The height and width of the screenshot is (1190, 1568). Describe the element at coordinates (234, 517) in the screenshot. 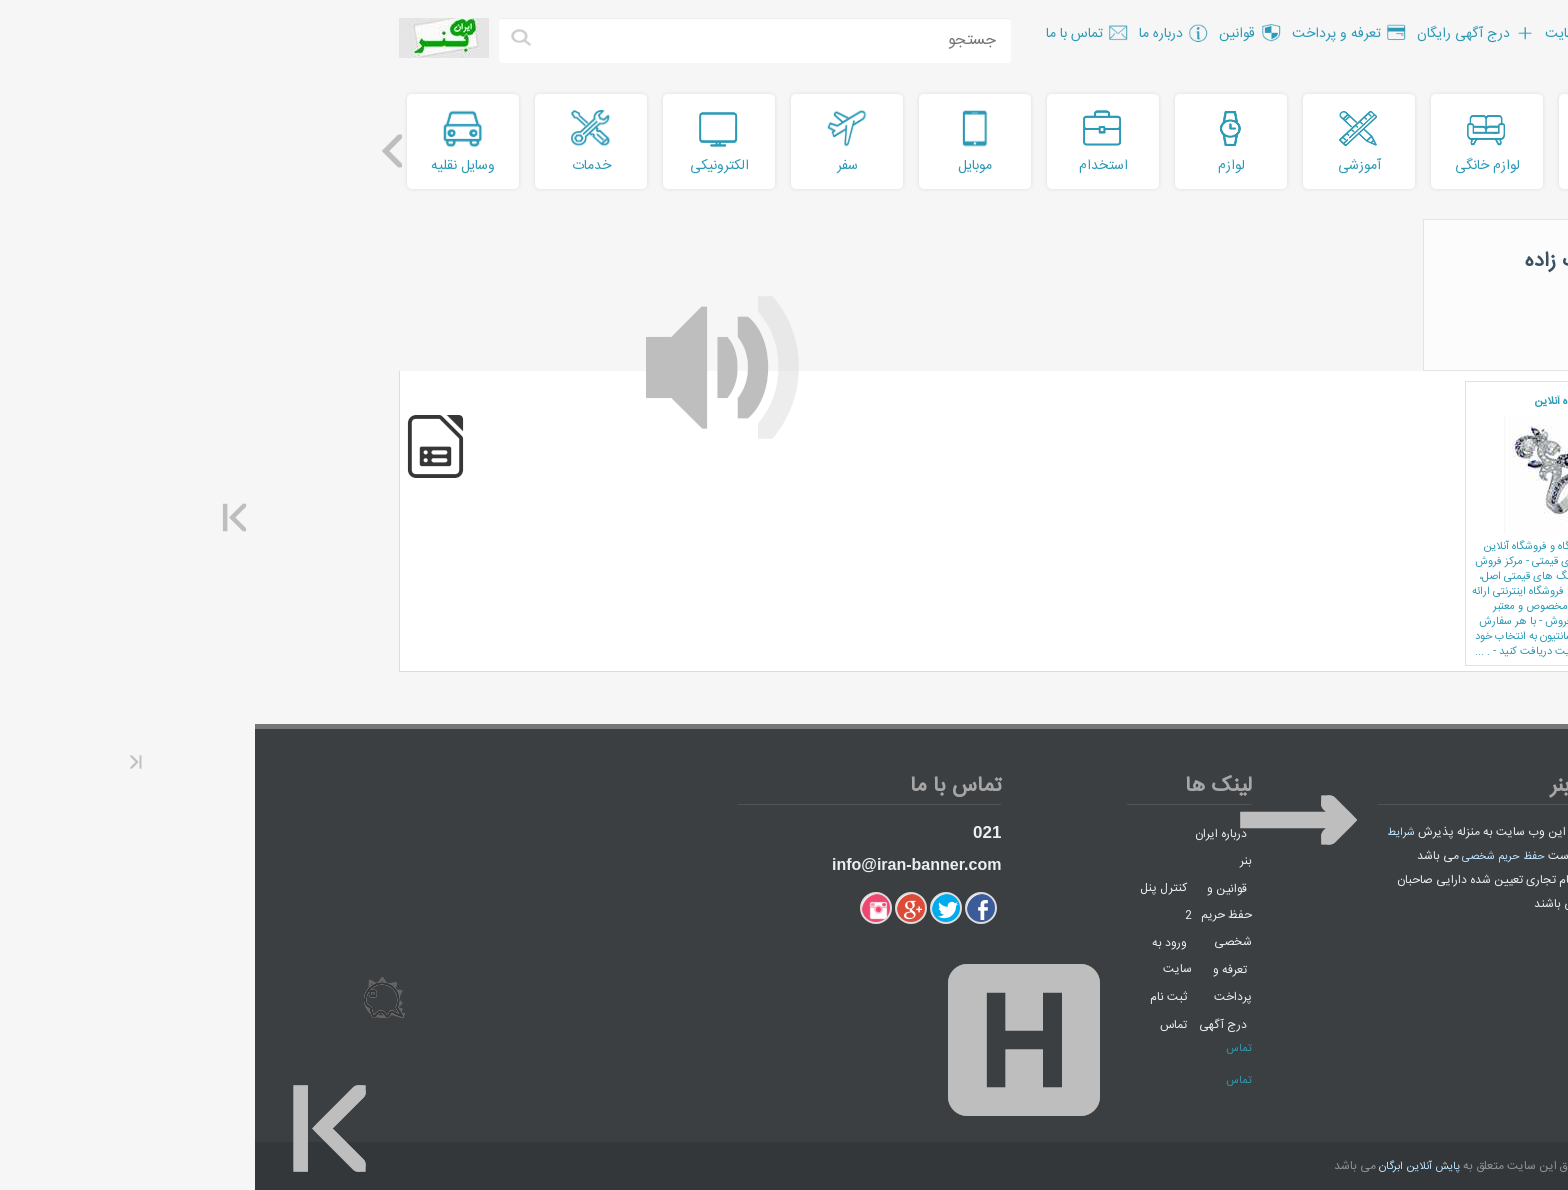

I see `go to first item in a list or sequence (right-to-left layout)` at that location.